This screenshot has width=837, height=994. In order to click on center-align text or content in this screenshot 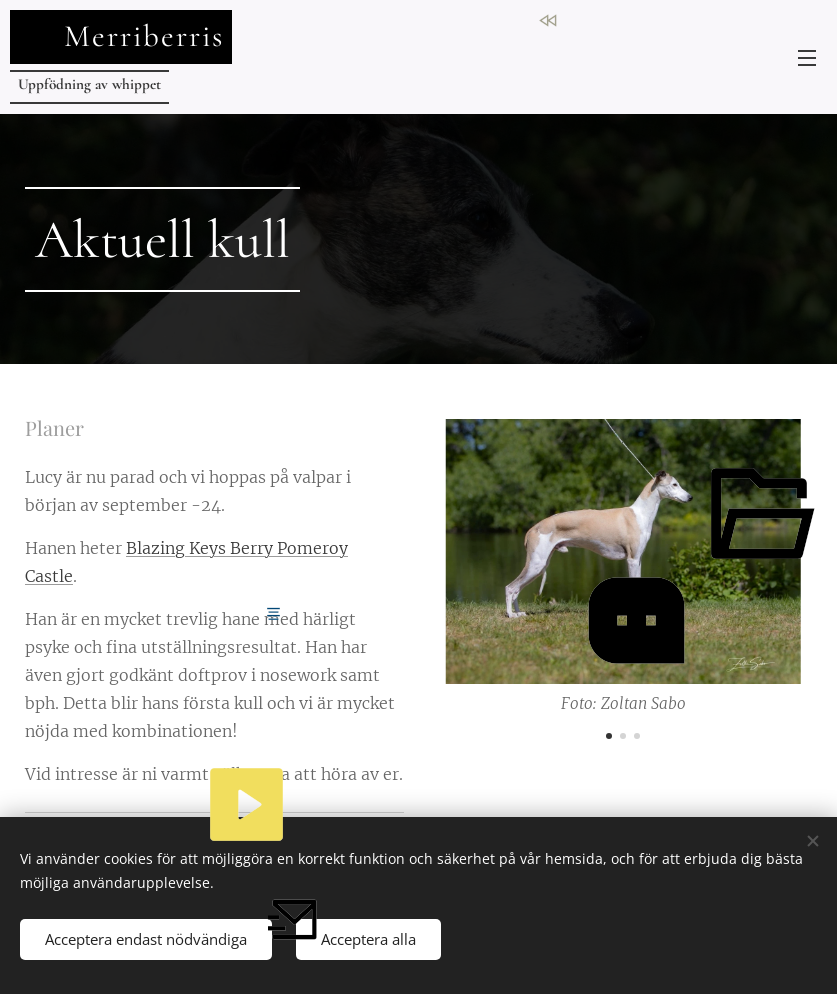, I will do `click(273, 613)`.